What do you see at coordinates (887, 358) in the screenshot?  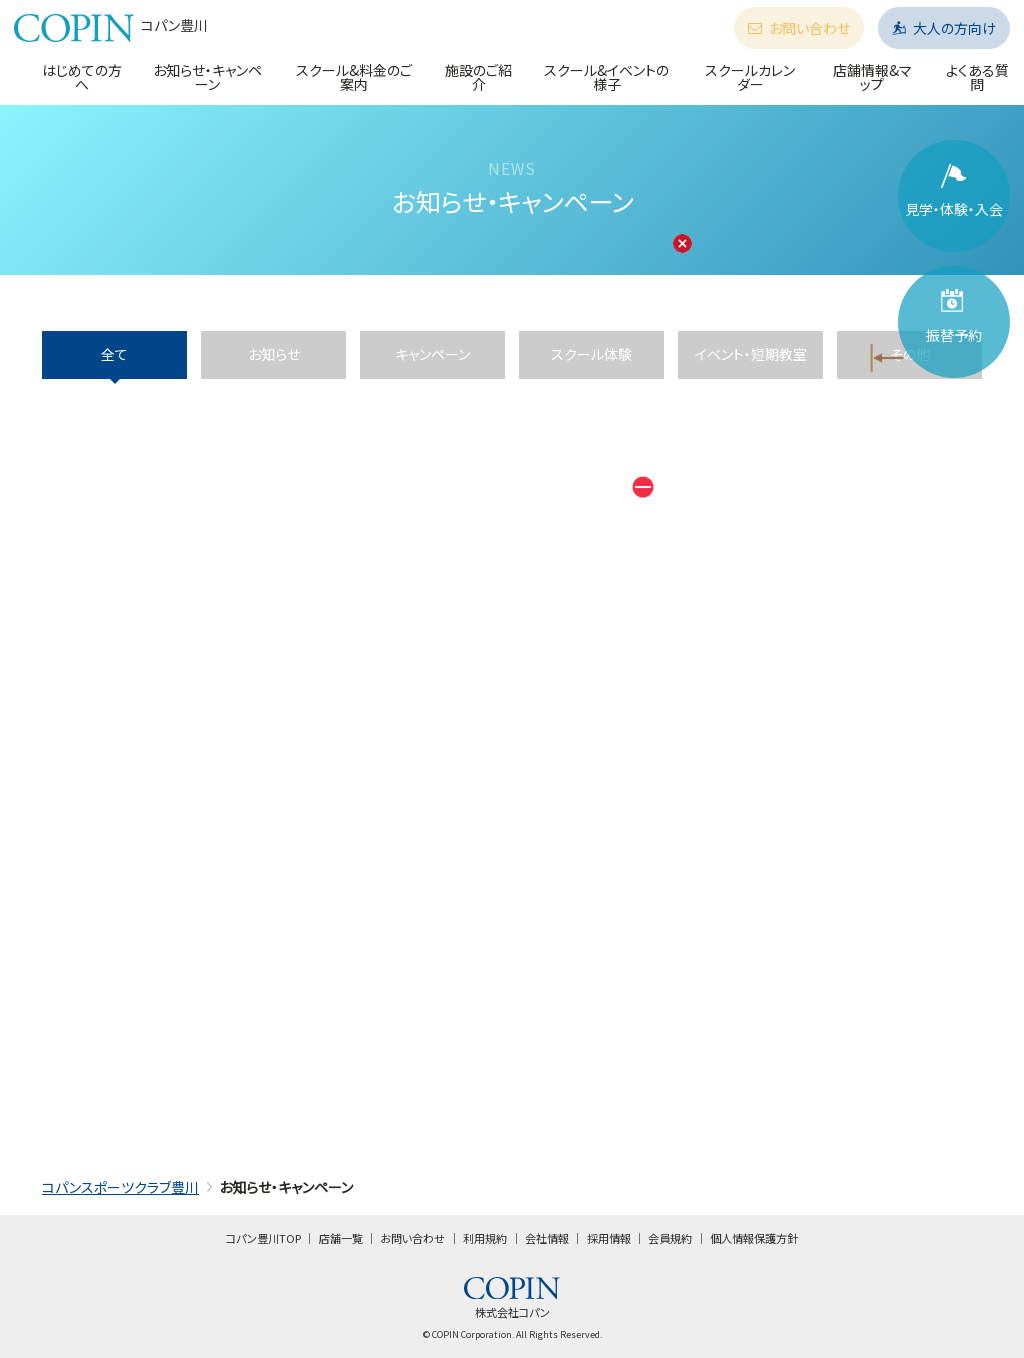 I see `go to the first item in a list or sequence` at bounding box center [887, 358].